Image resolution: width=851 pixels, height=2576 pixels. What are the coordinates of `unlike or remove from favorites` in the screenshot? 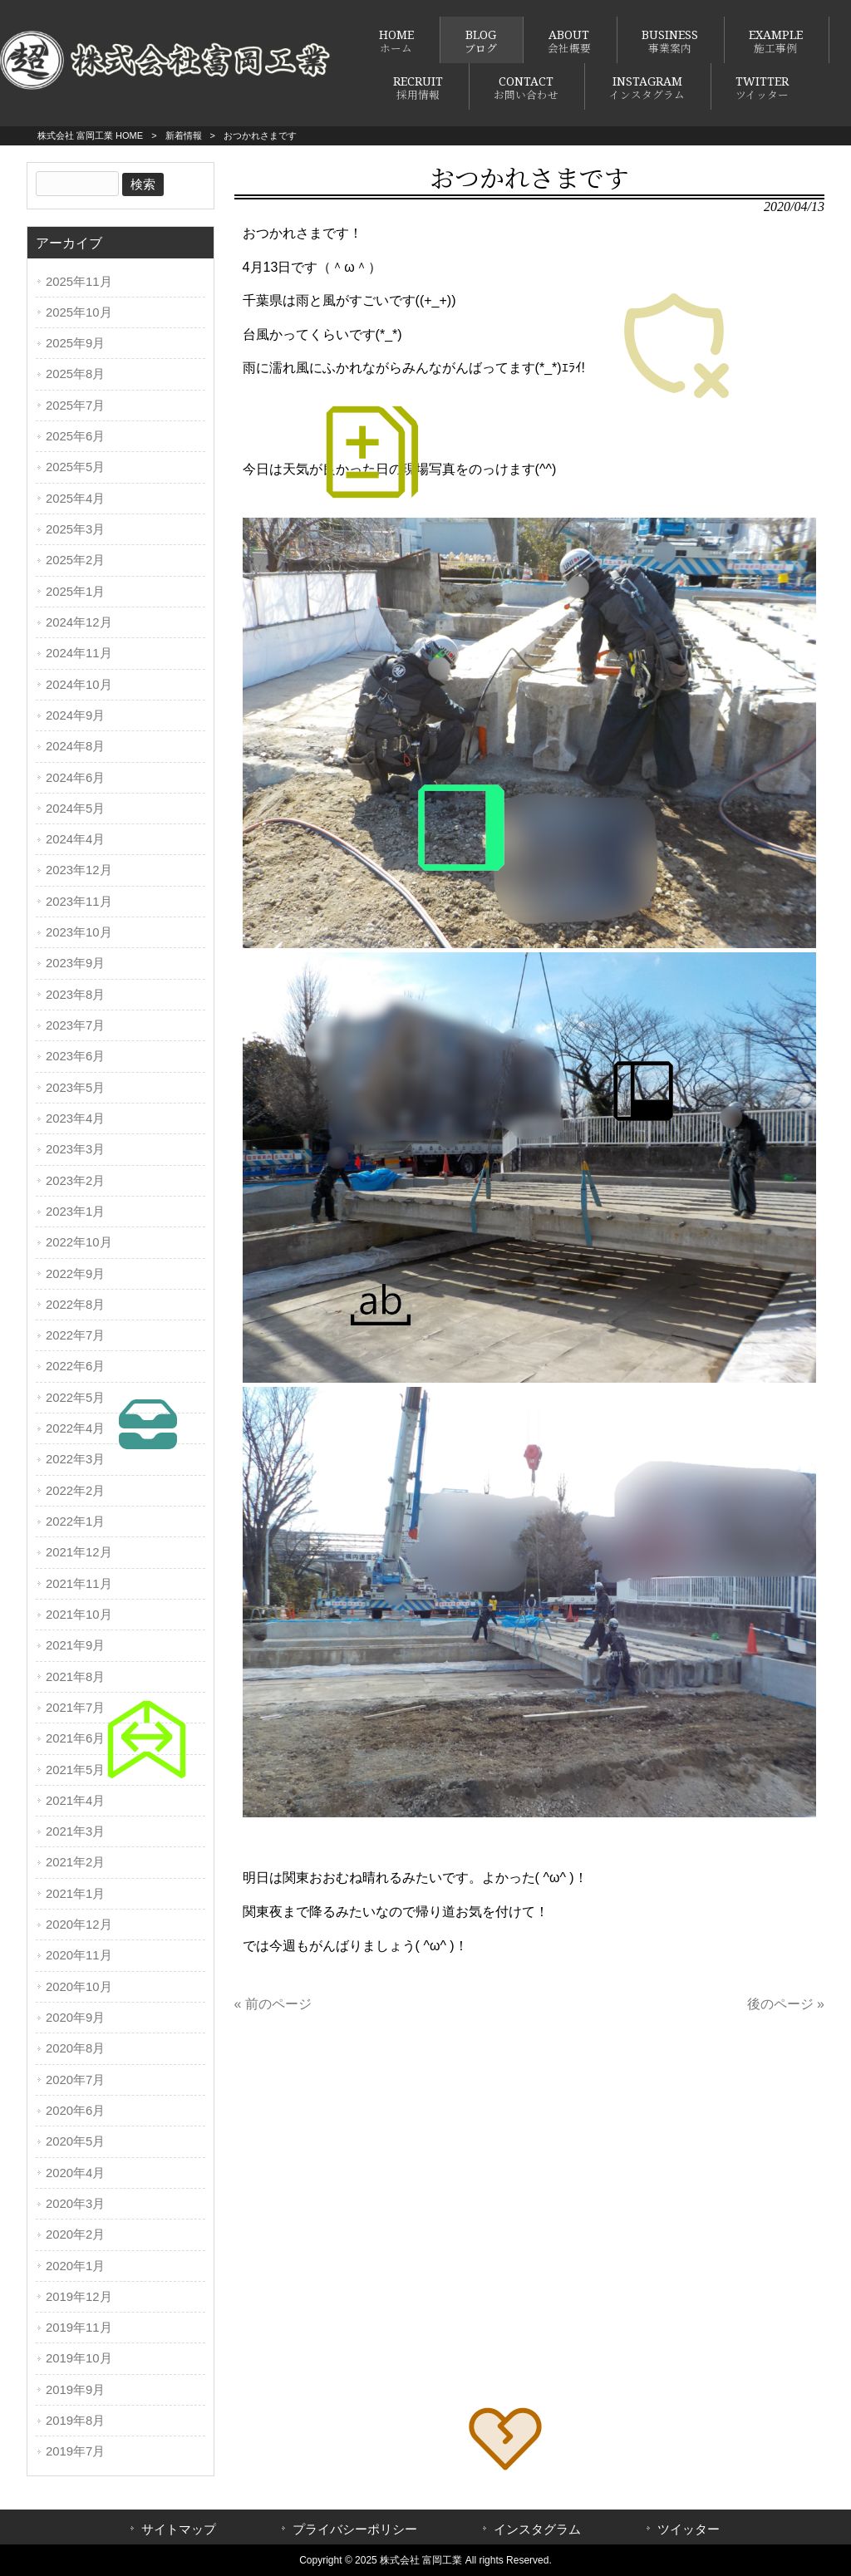 It's located at (505, 2436).